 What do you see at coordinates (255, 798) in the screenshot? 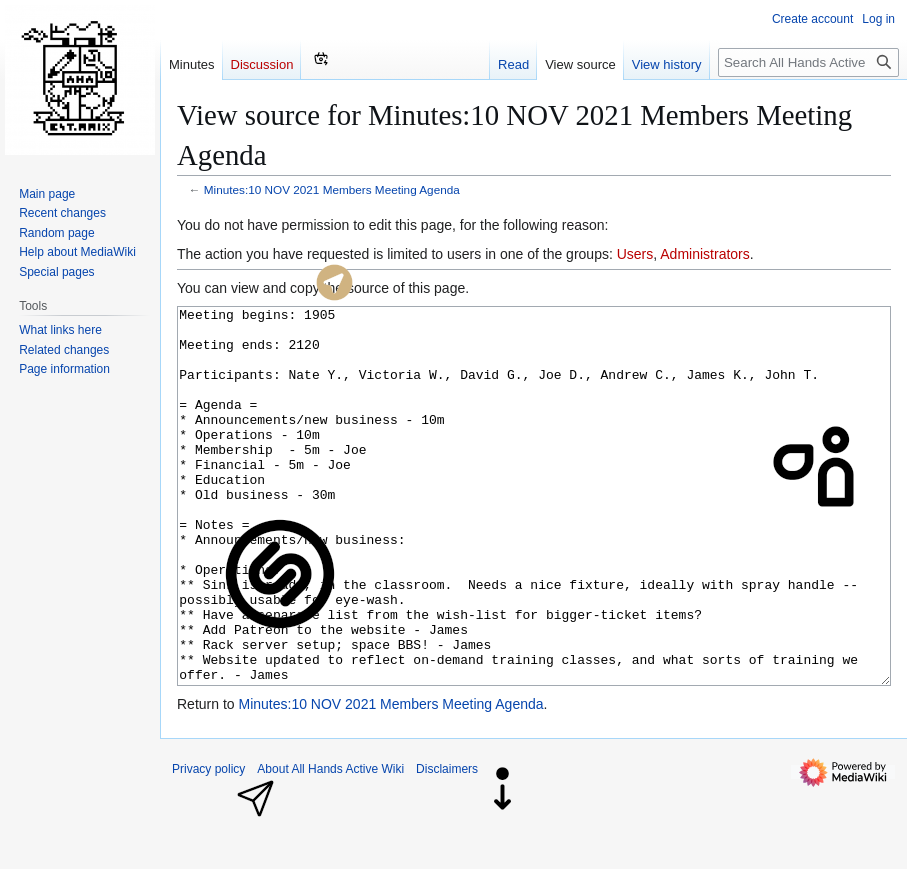
I see `send a message` at bounding box center [255, 798].